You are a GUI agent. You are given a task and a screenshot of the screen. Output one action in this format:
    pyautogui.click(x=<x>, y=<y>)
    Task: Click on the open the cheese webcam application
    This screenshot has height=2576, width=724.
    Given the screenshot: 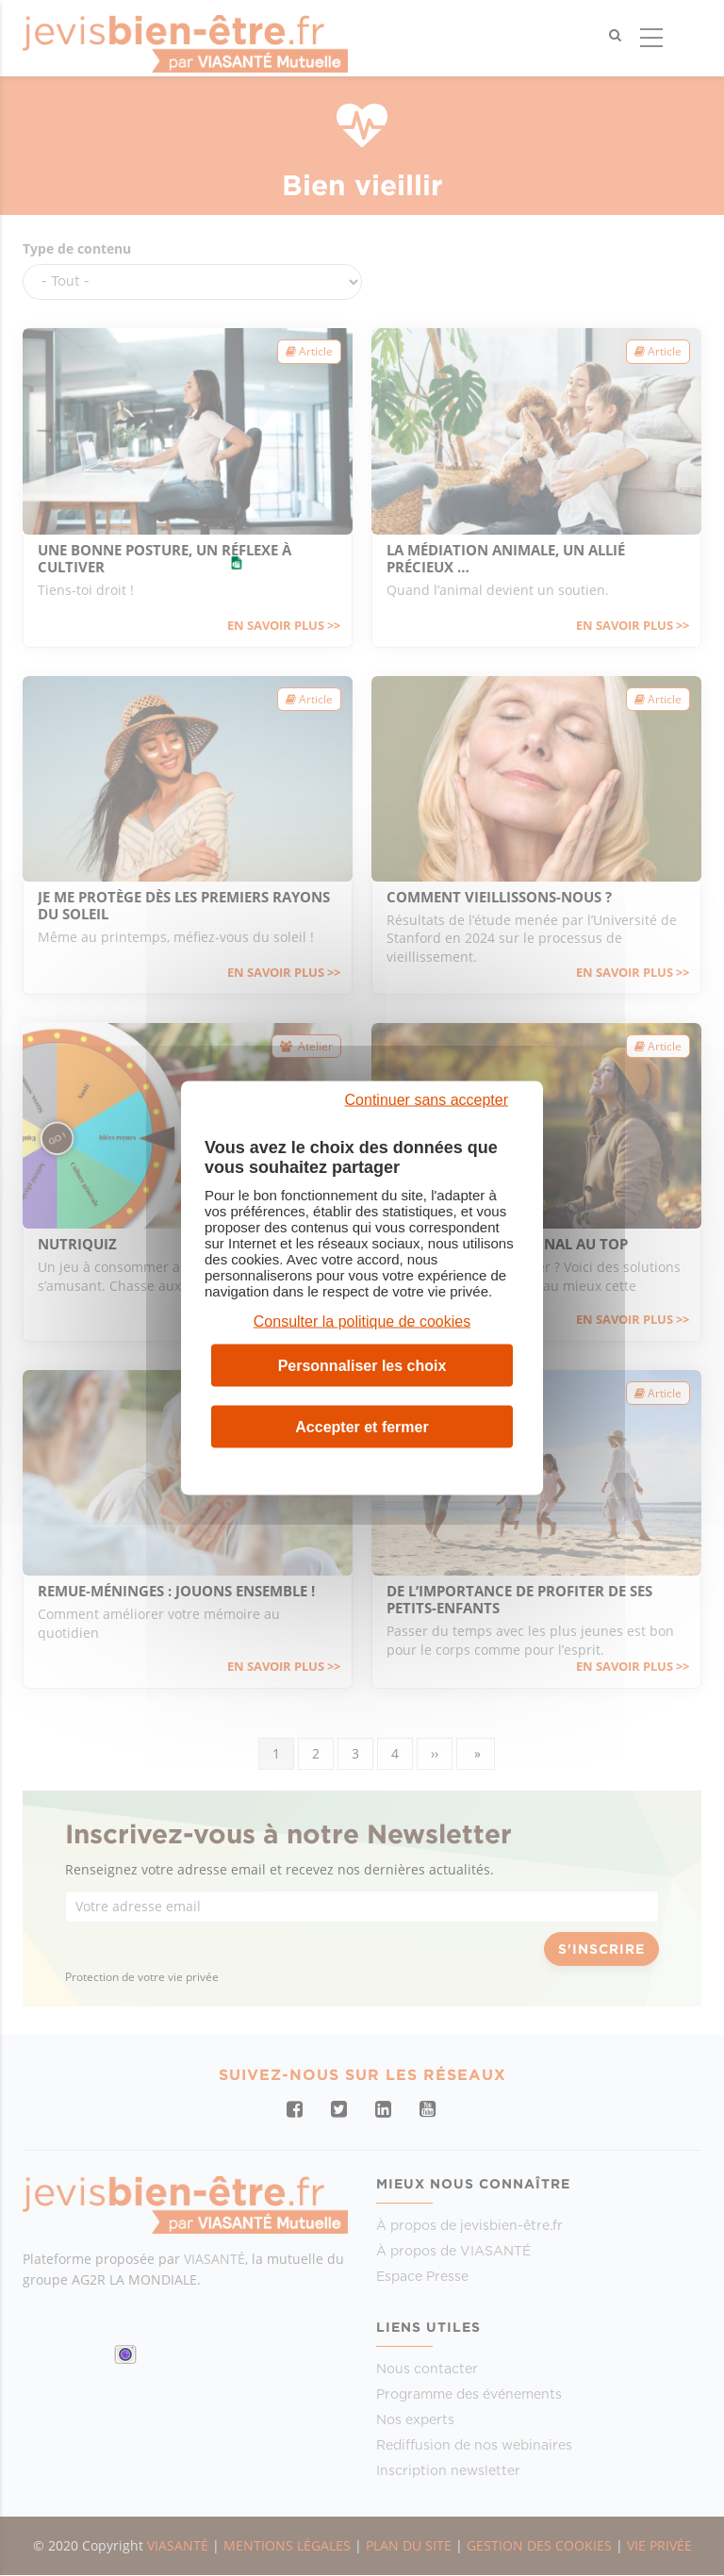 What is the action you would take?
    pyautogui.click(x=125, y=2354)
    